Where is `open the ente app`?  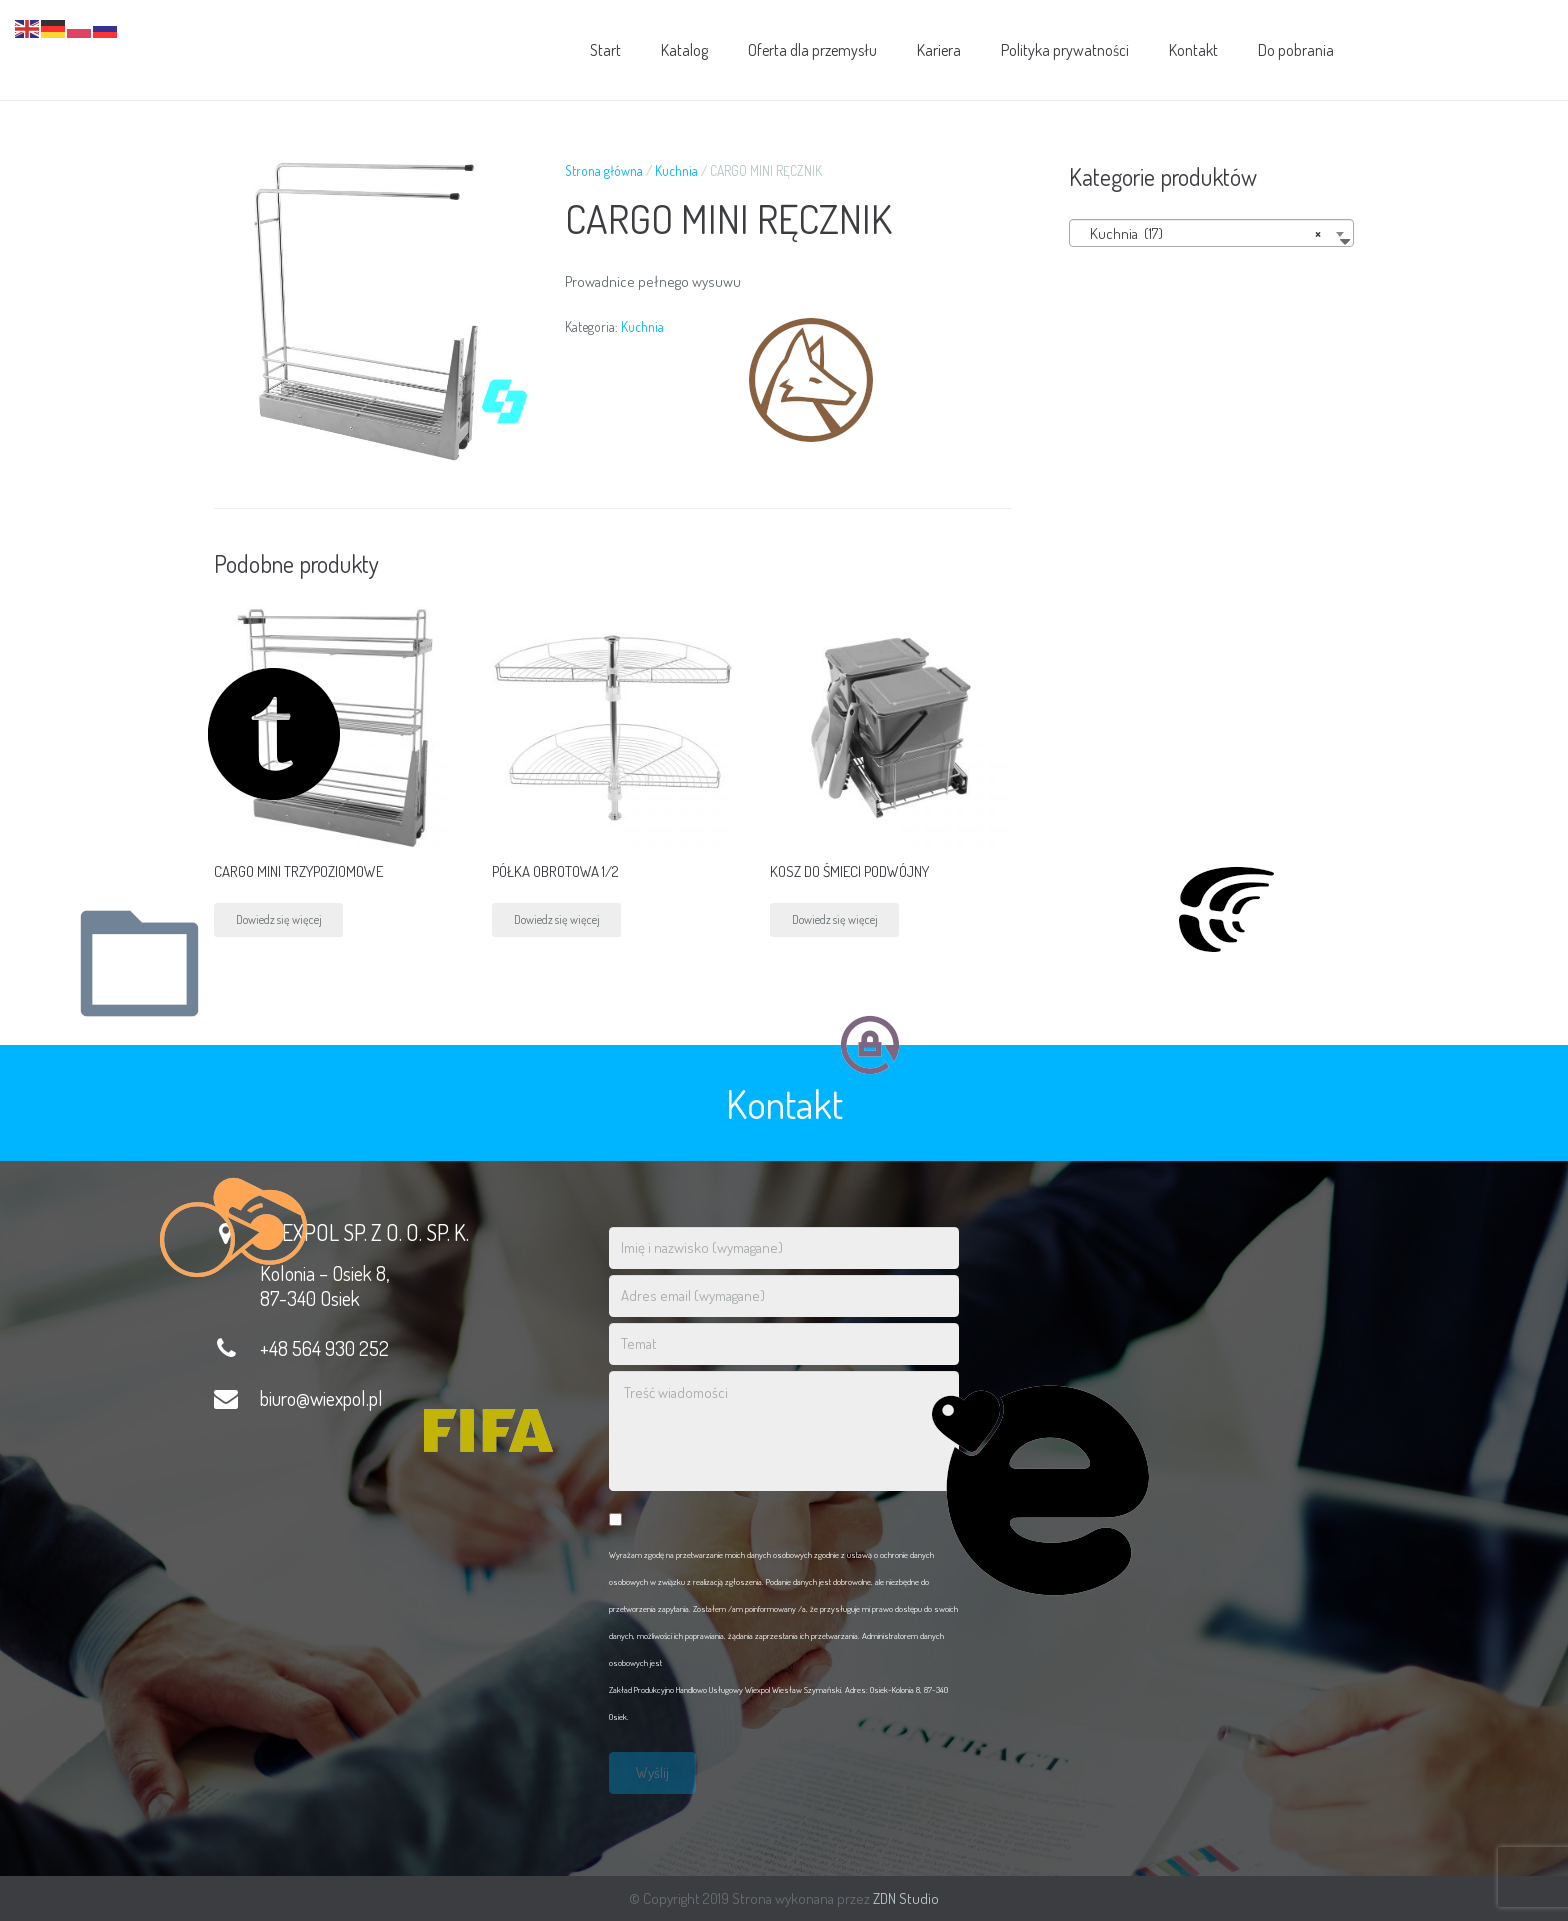 open the ente app is located at coordinates (1040, 1490).